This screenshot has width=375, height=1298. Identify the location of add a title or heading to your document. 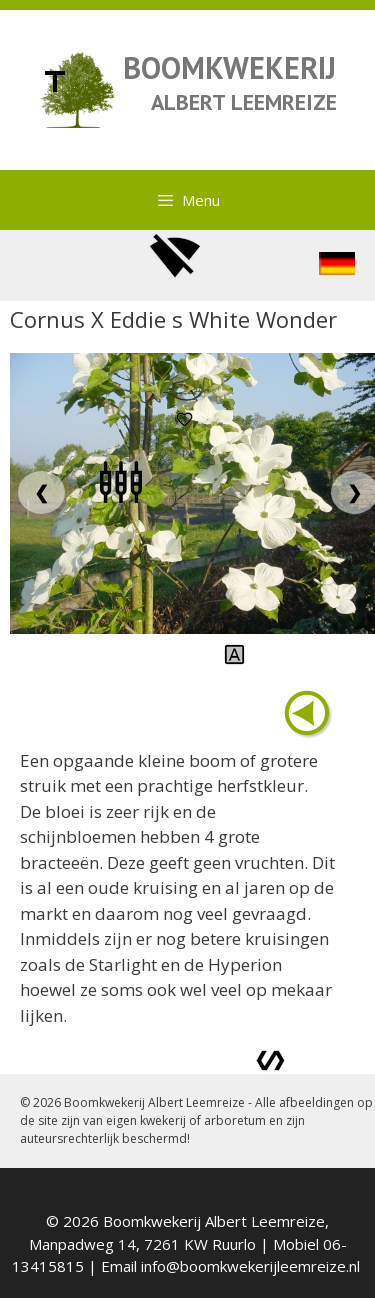
(55, 82).